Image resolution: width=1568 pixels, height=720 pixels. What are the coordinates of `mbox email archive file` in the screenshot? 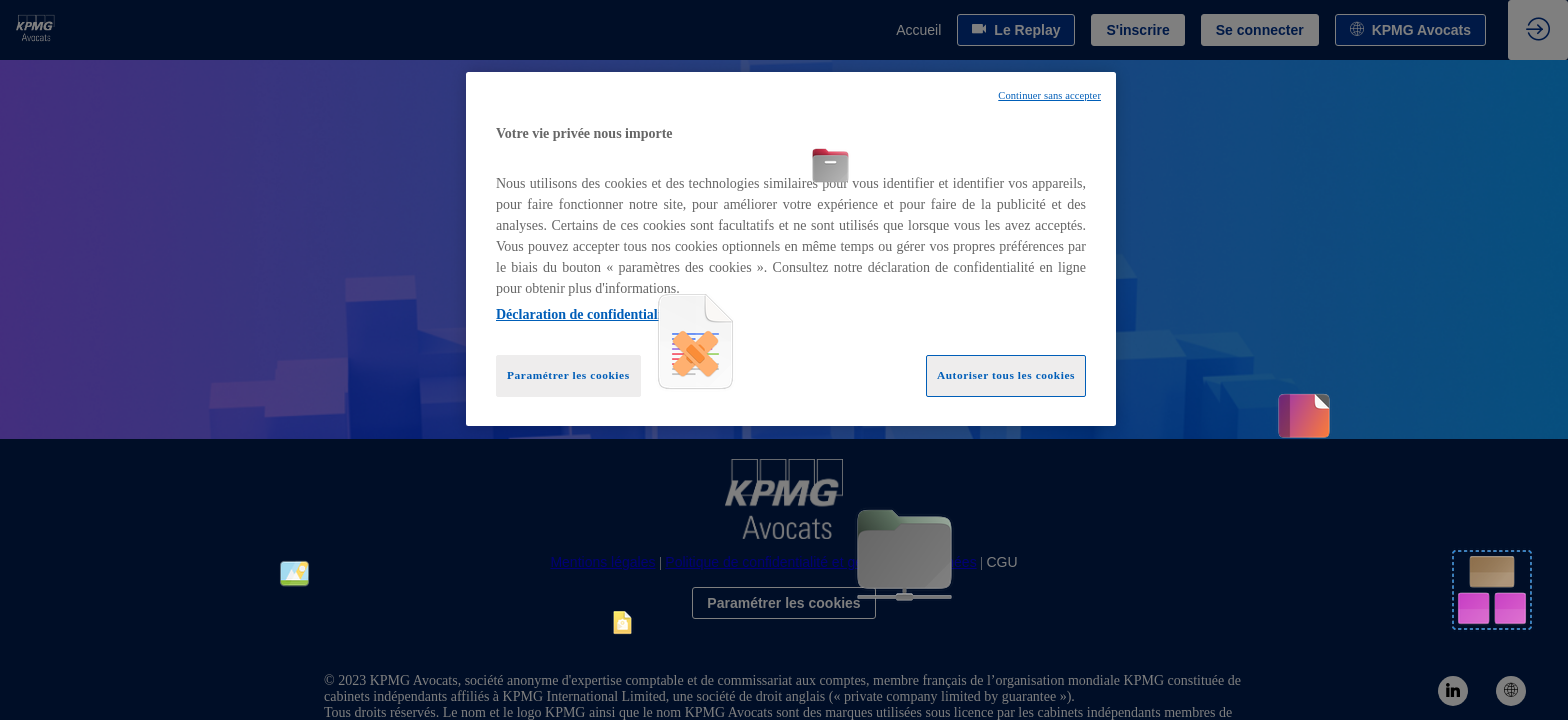 It's located at (622, 622).